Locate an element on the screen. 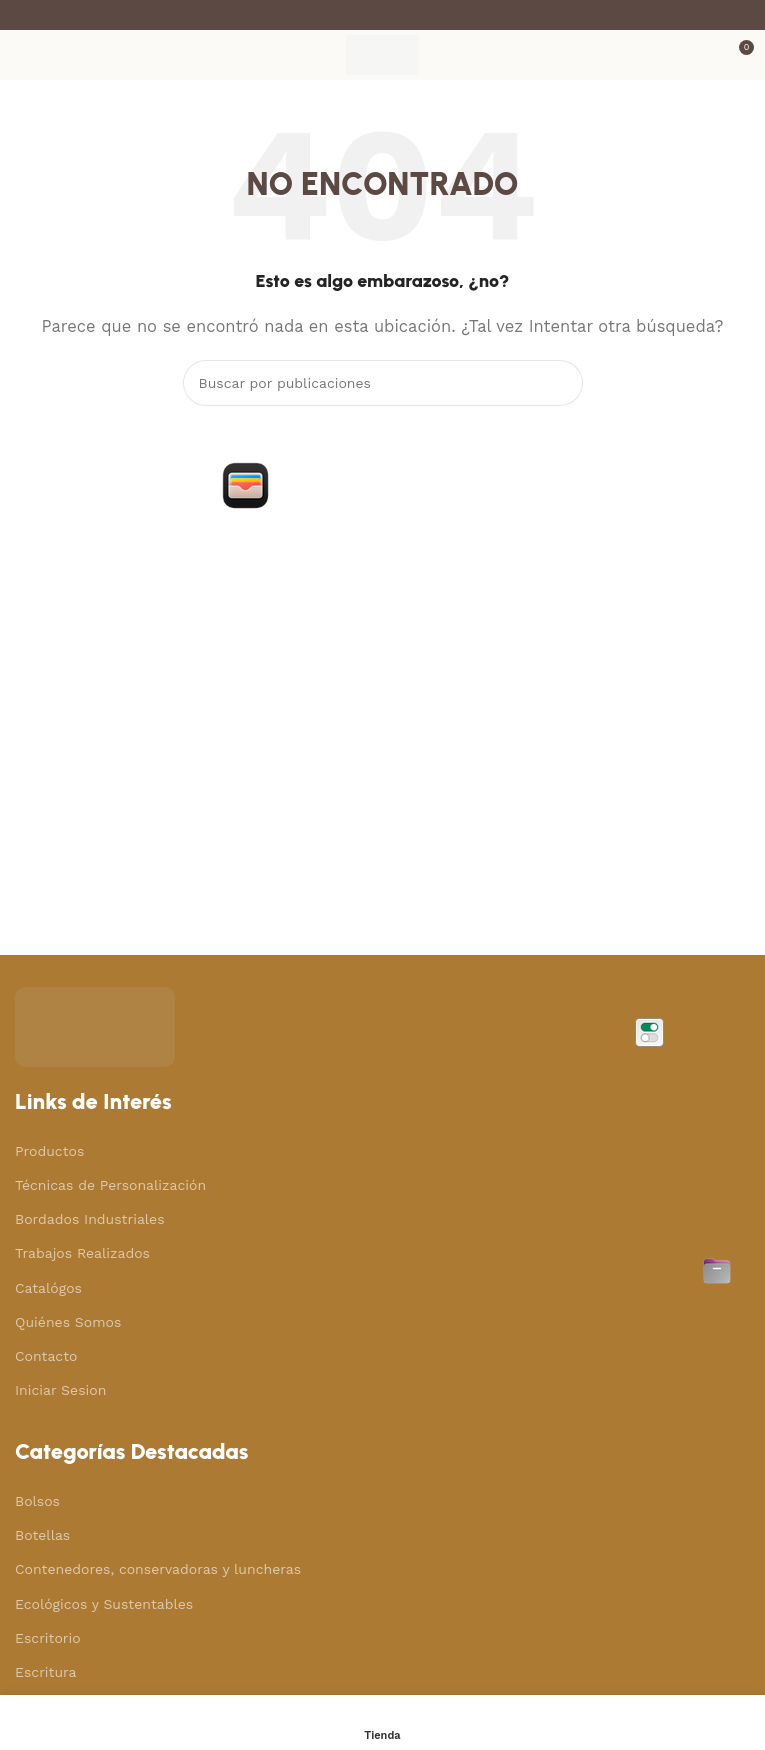  open apple wallet app is located at coordinates (245, 485).